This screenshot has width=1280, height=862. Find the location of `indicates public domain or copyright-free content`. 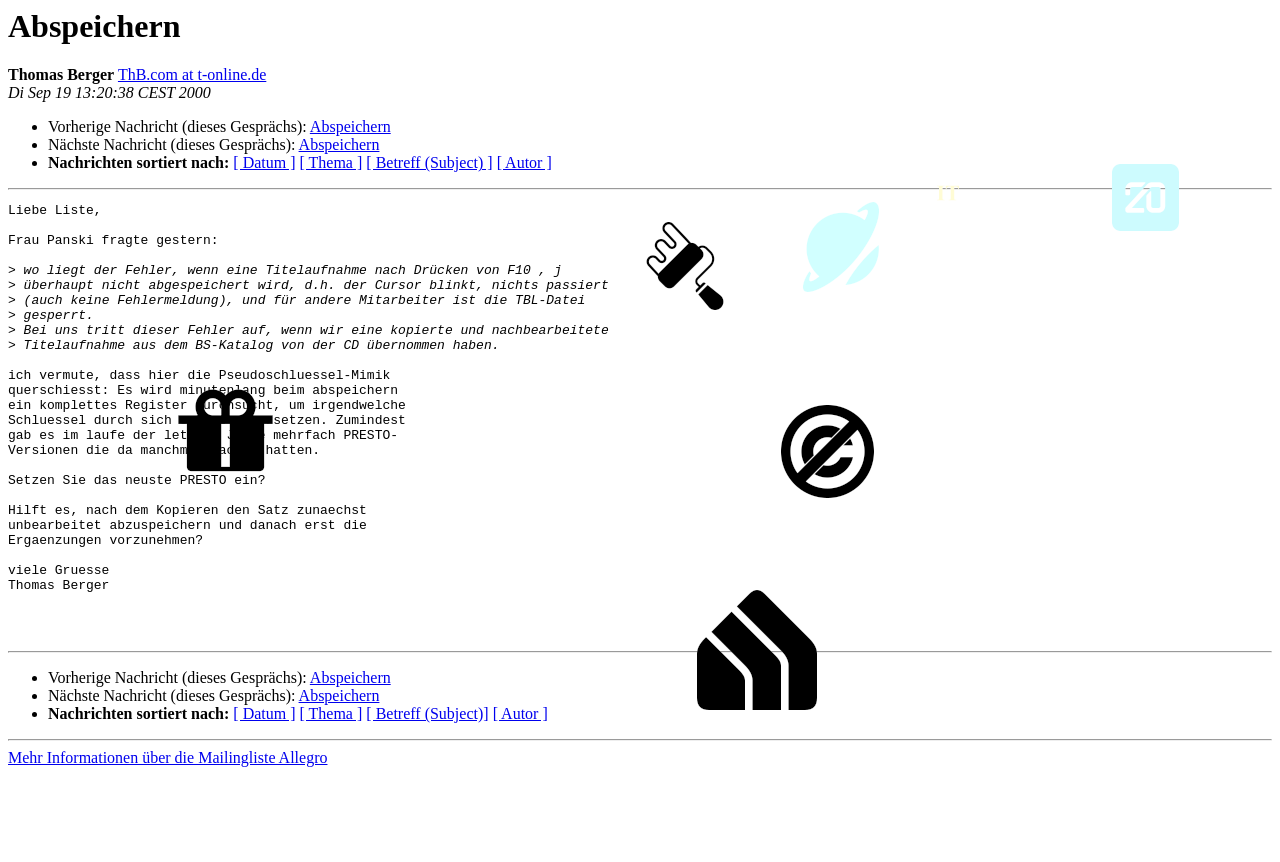

indicates public domain or copyright-free content is located at coordinates (827, 451).